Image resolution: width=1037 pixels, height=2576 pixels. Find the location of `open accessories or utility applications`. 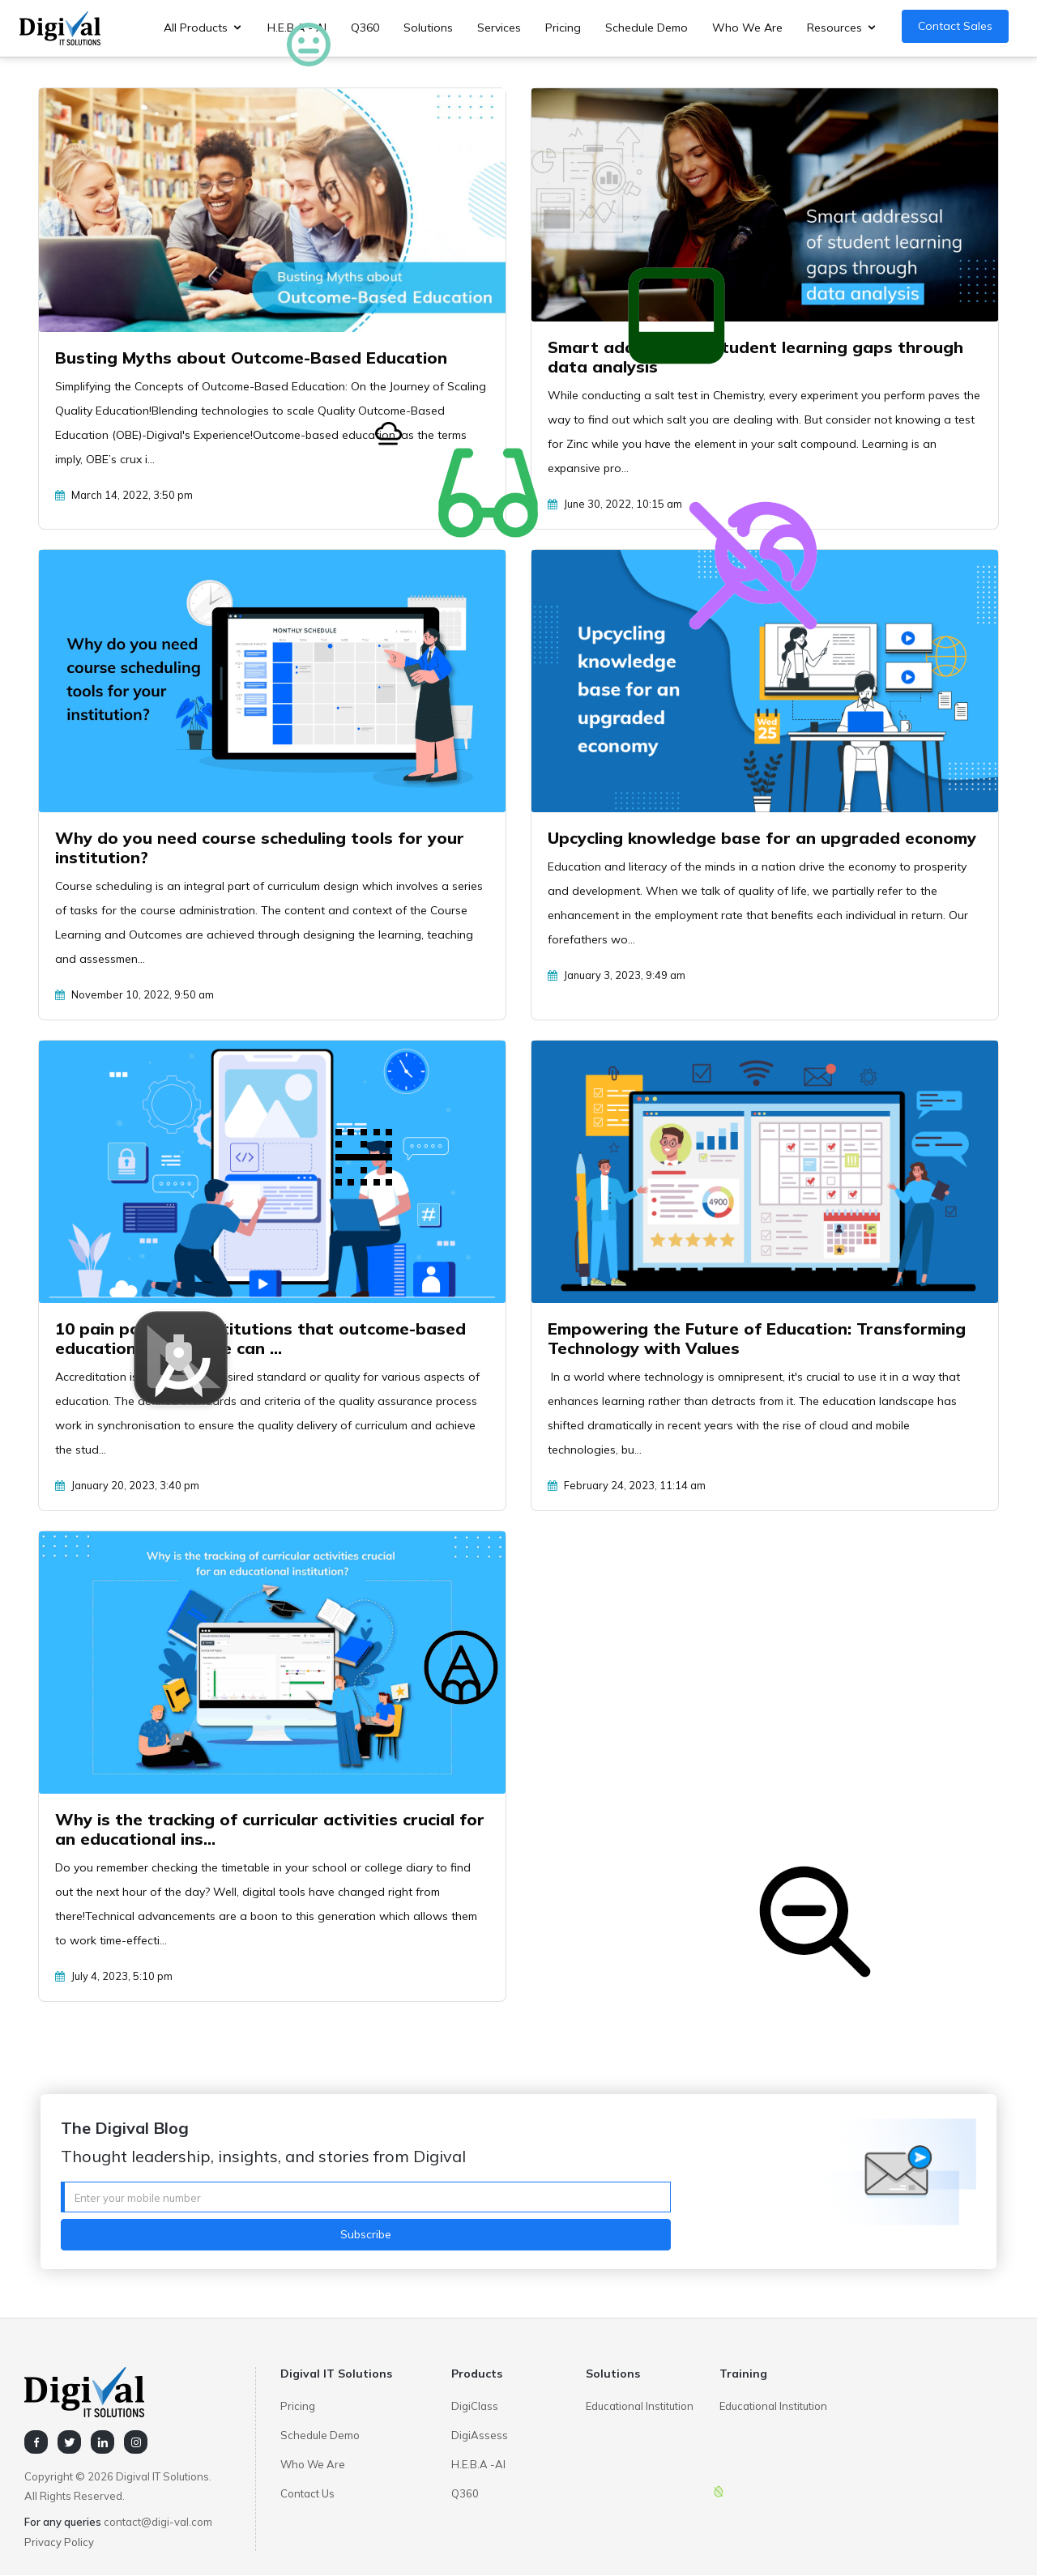

open accessories or utility applications is located at coordinates (181, 1358).